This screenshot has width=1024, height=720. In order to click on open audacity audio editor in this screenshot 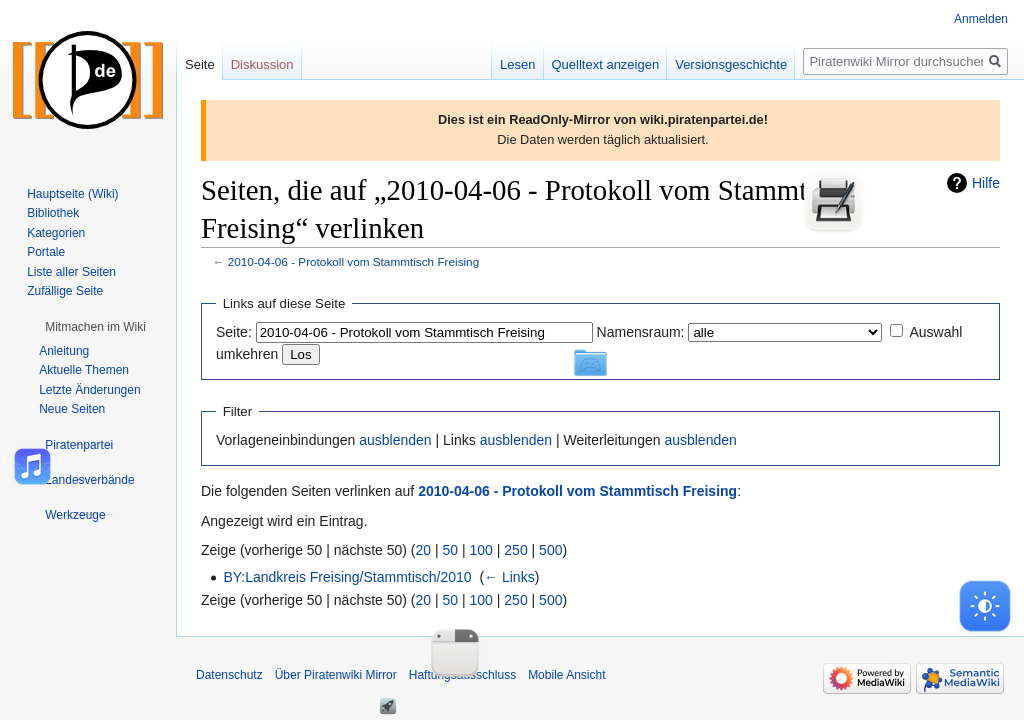, I will do `click(32, 466)`.